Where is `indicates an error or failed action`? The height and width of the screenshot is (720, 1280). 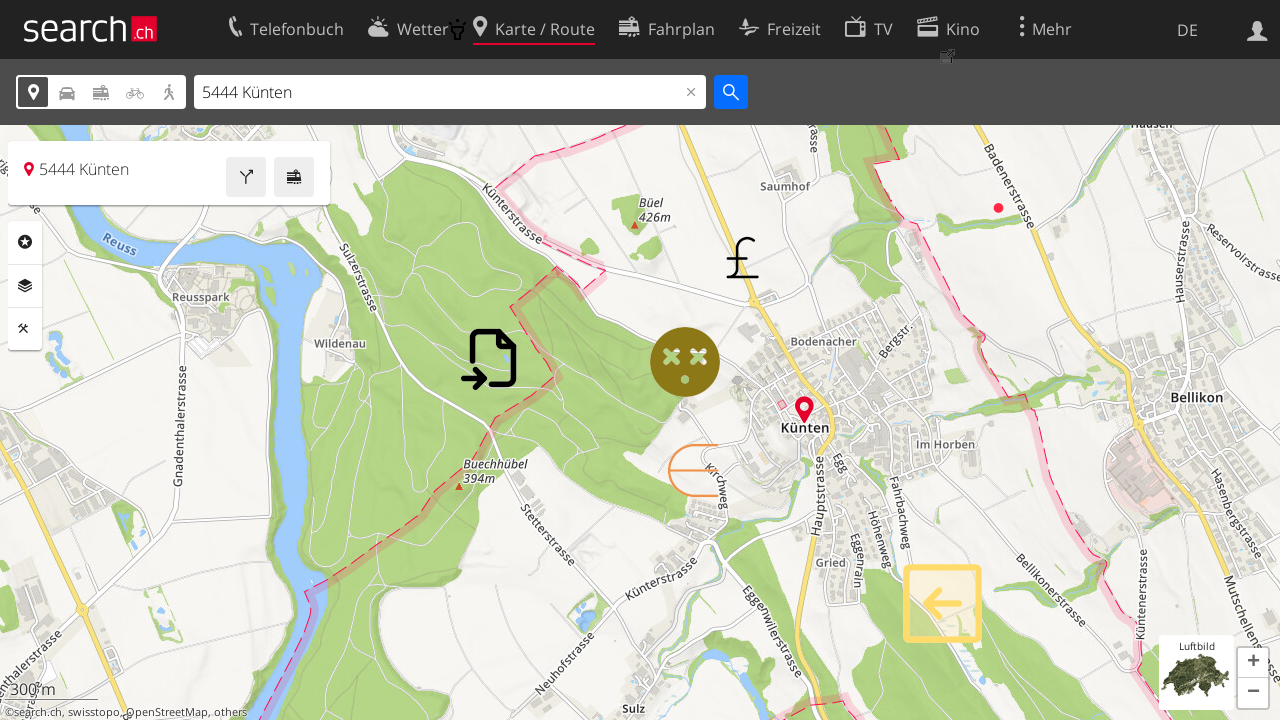
indicates an error or failed action is located at coordinates (685, 362).